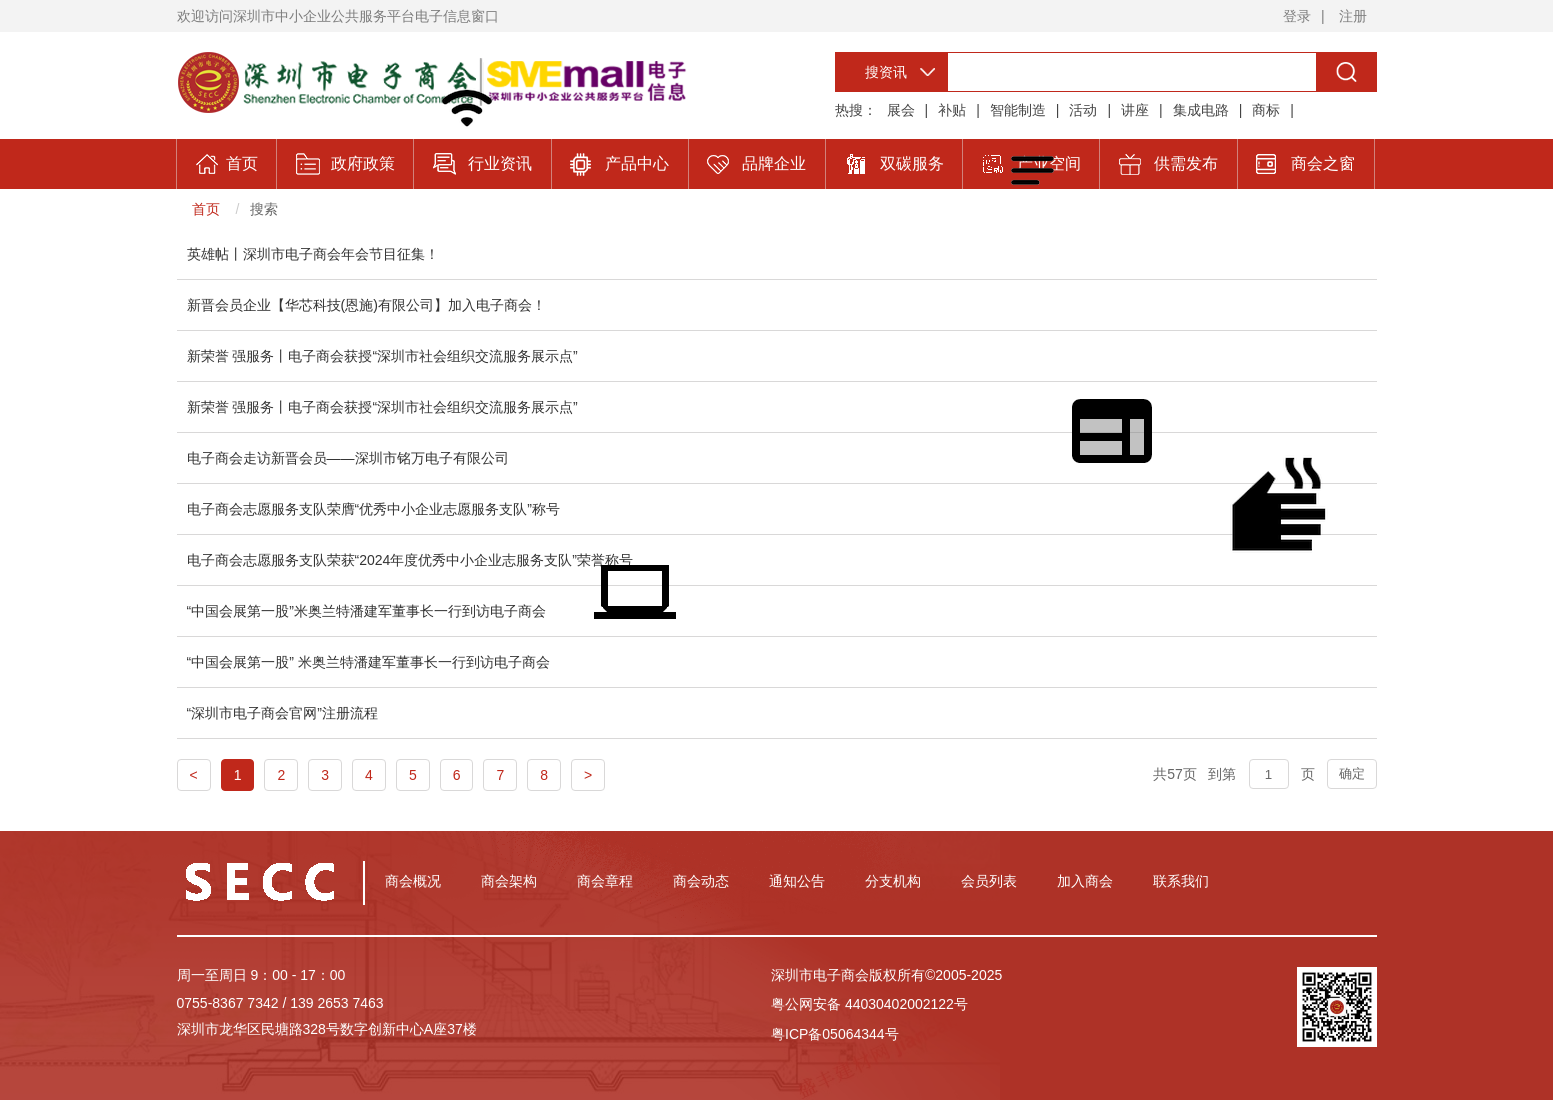 The image size is (1553, 1100). What do you see at coordinates (467, 108) in the screenshot?
I see `indicates active wifi connection` at bounding box center [467, 108].